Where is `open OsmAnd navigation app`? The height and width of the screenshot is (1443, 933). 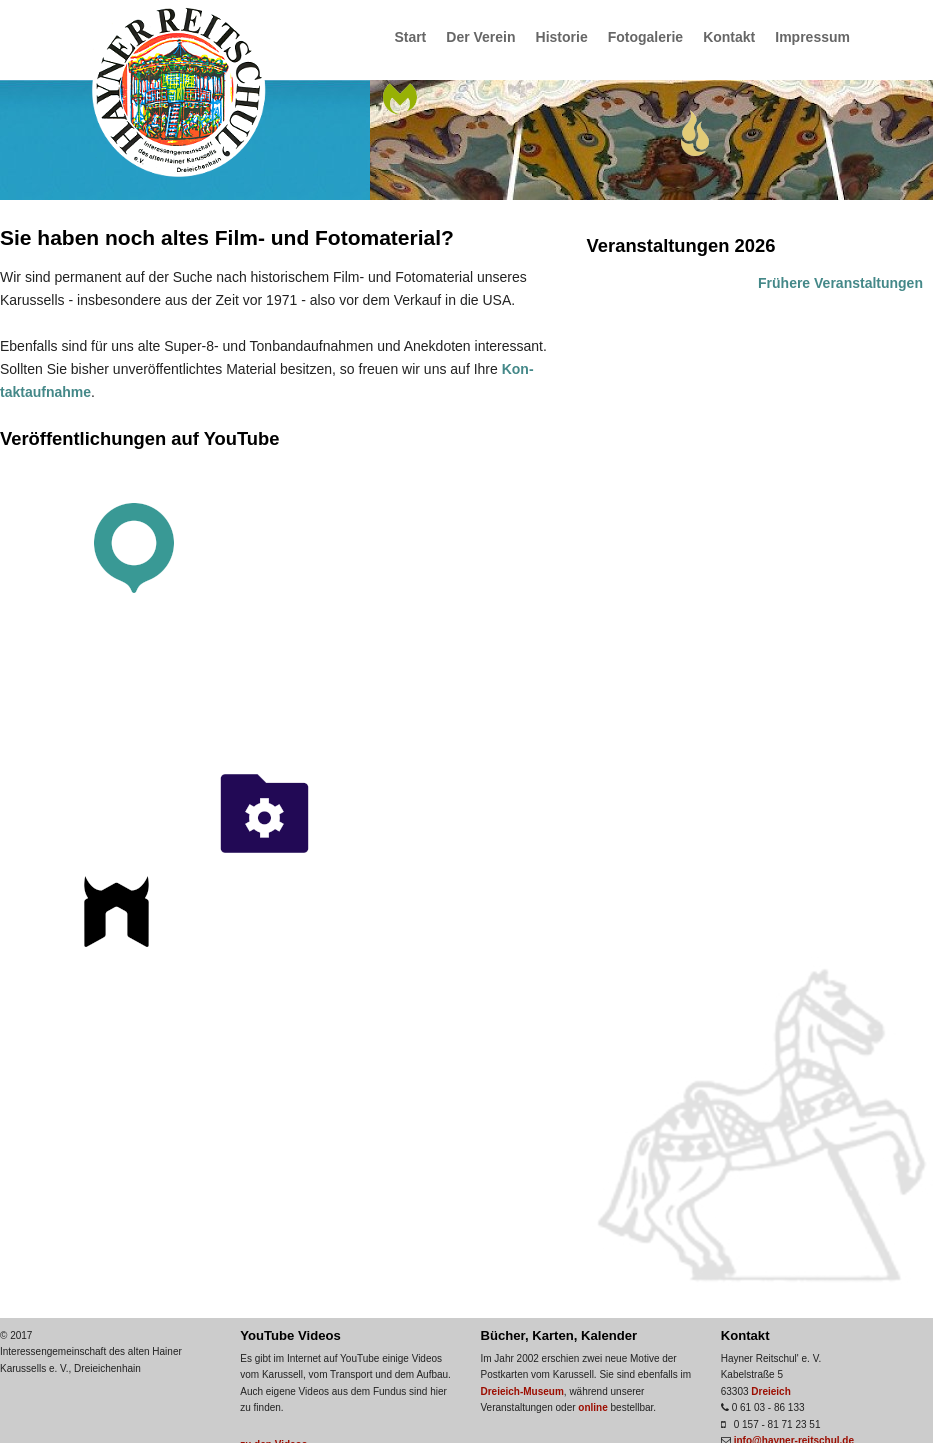 open OsmAnd navigation app is located at coordinates (134, 548).